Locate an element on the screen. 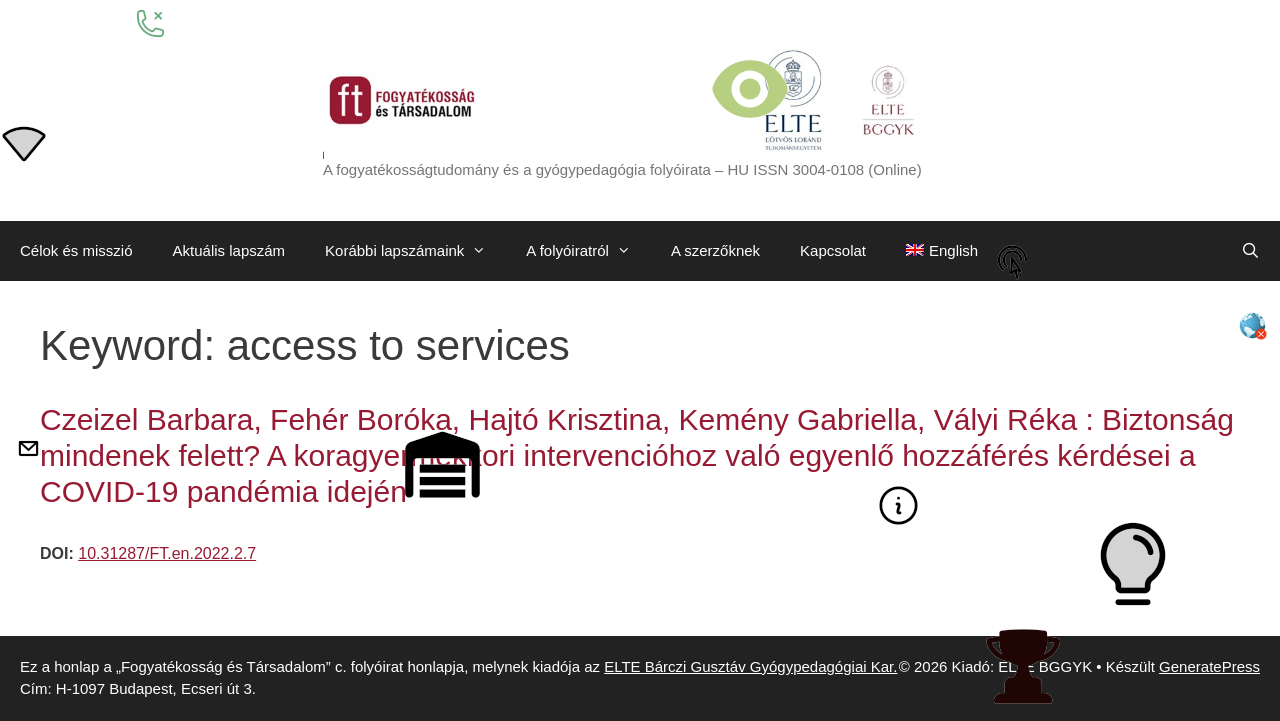 The width and height of the screenshot is (1280, 721). view achievements or awards is located at coordinates (1023, 666).